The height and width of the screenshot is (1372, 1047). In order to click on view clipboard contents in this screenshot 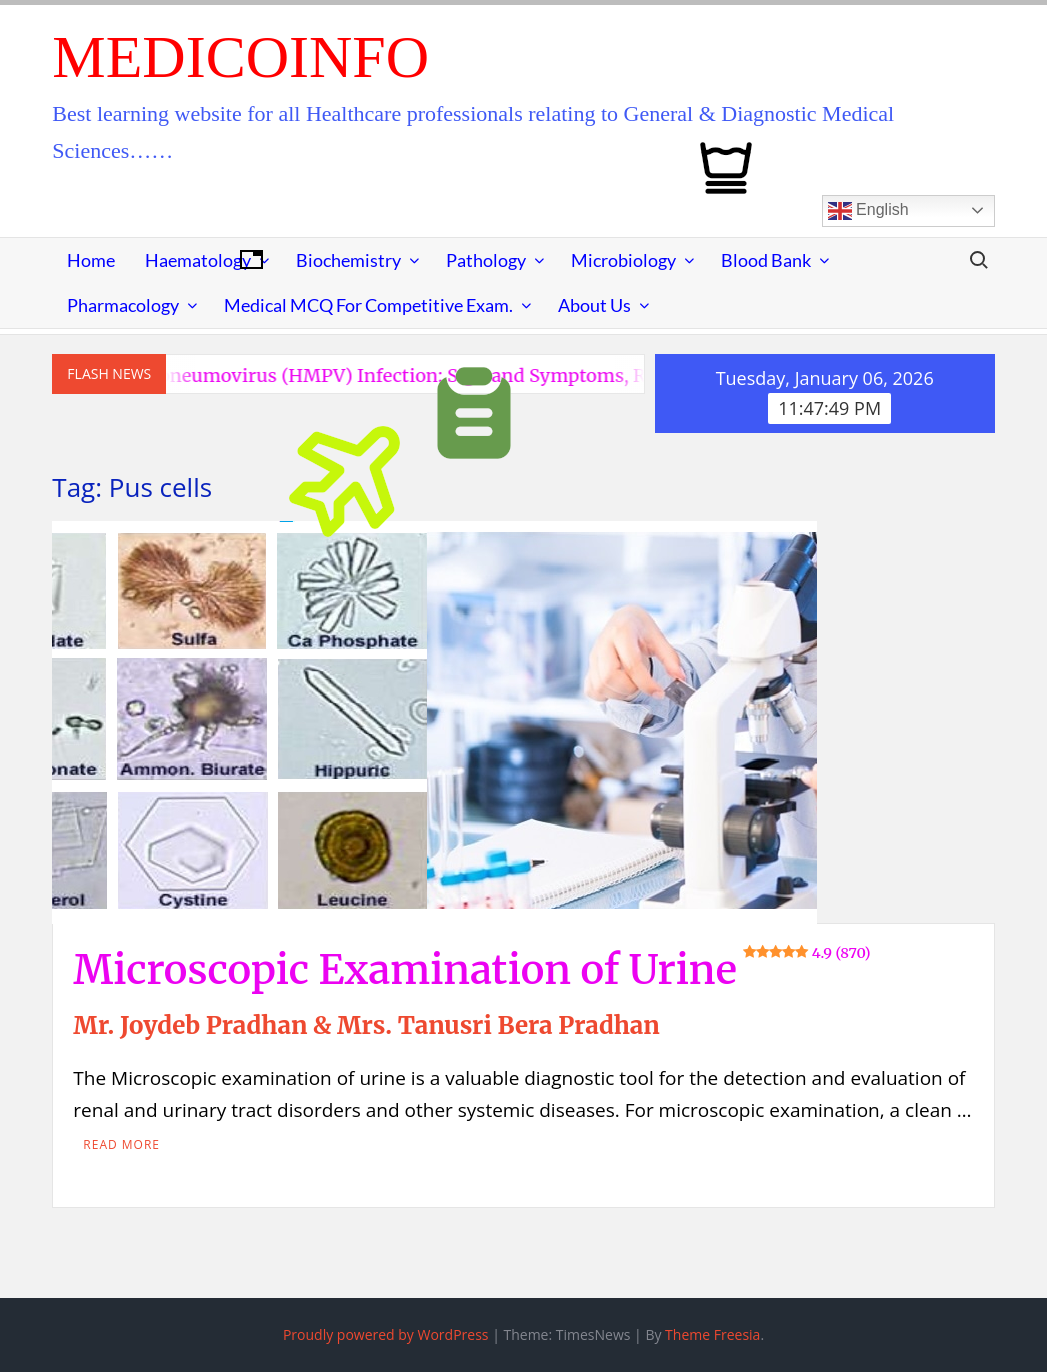, I will do `click(474, 413)`.